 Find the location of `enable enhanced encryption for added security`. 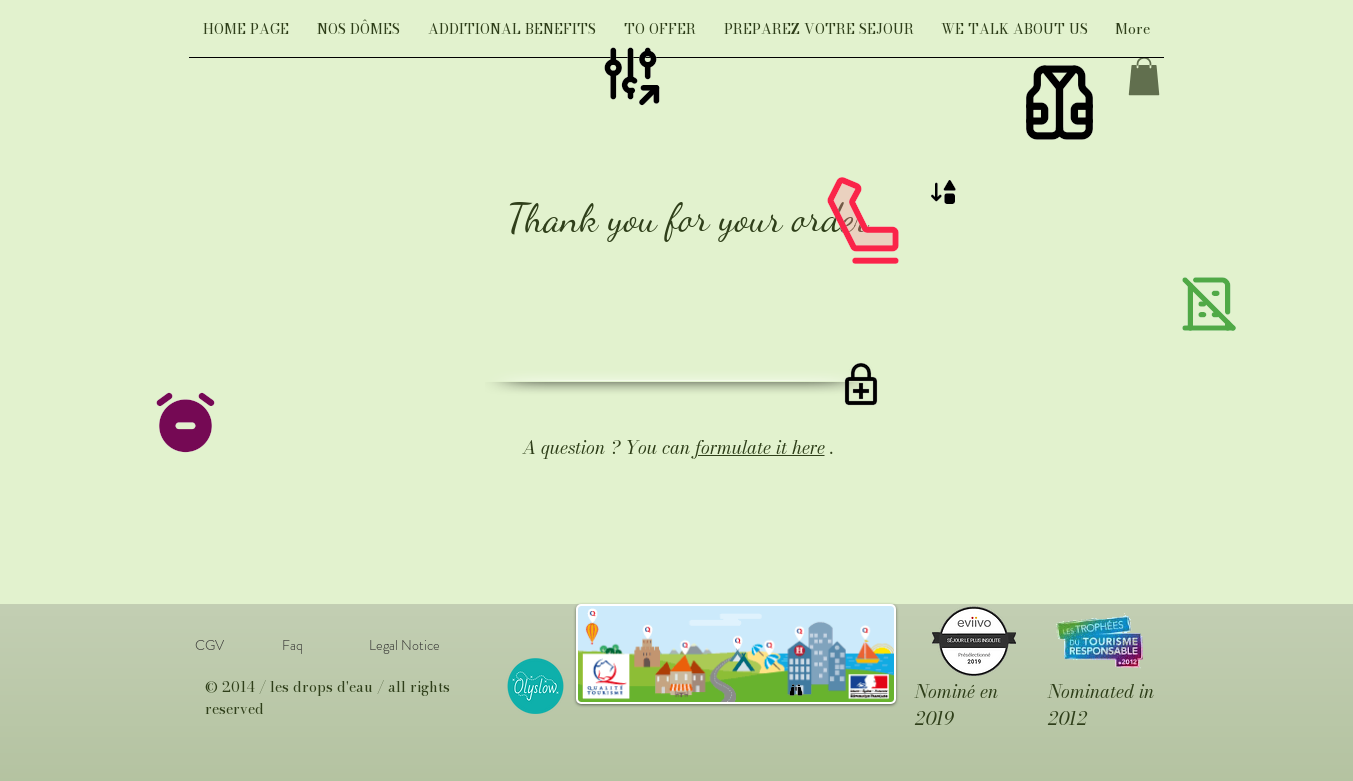

enable enhanced encryption for added security is located at coordinates (861, 385).